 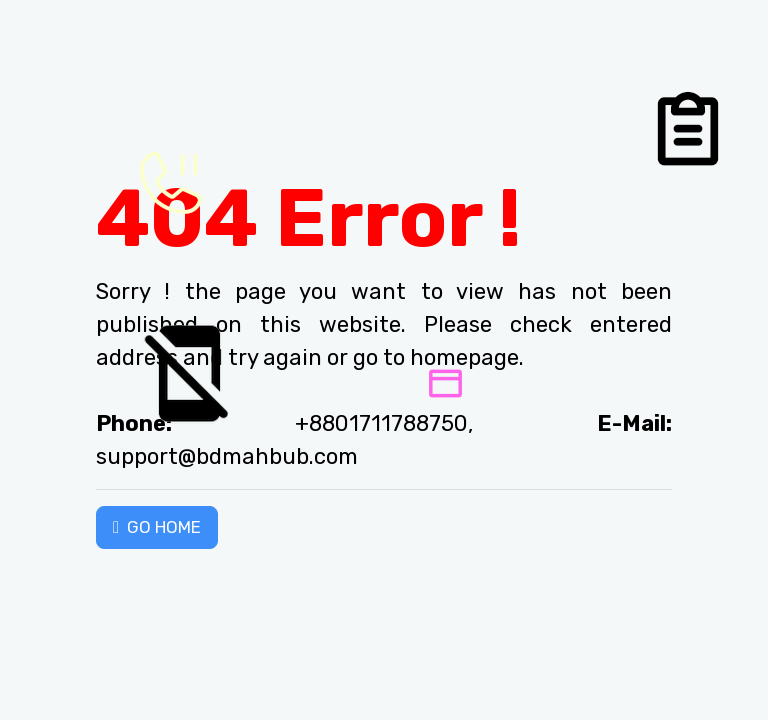 I want to click on put a call on hold, so click(x=172, y=181).